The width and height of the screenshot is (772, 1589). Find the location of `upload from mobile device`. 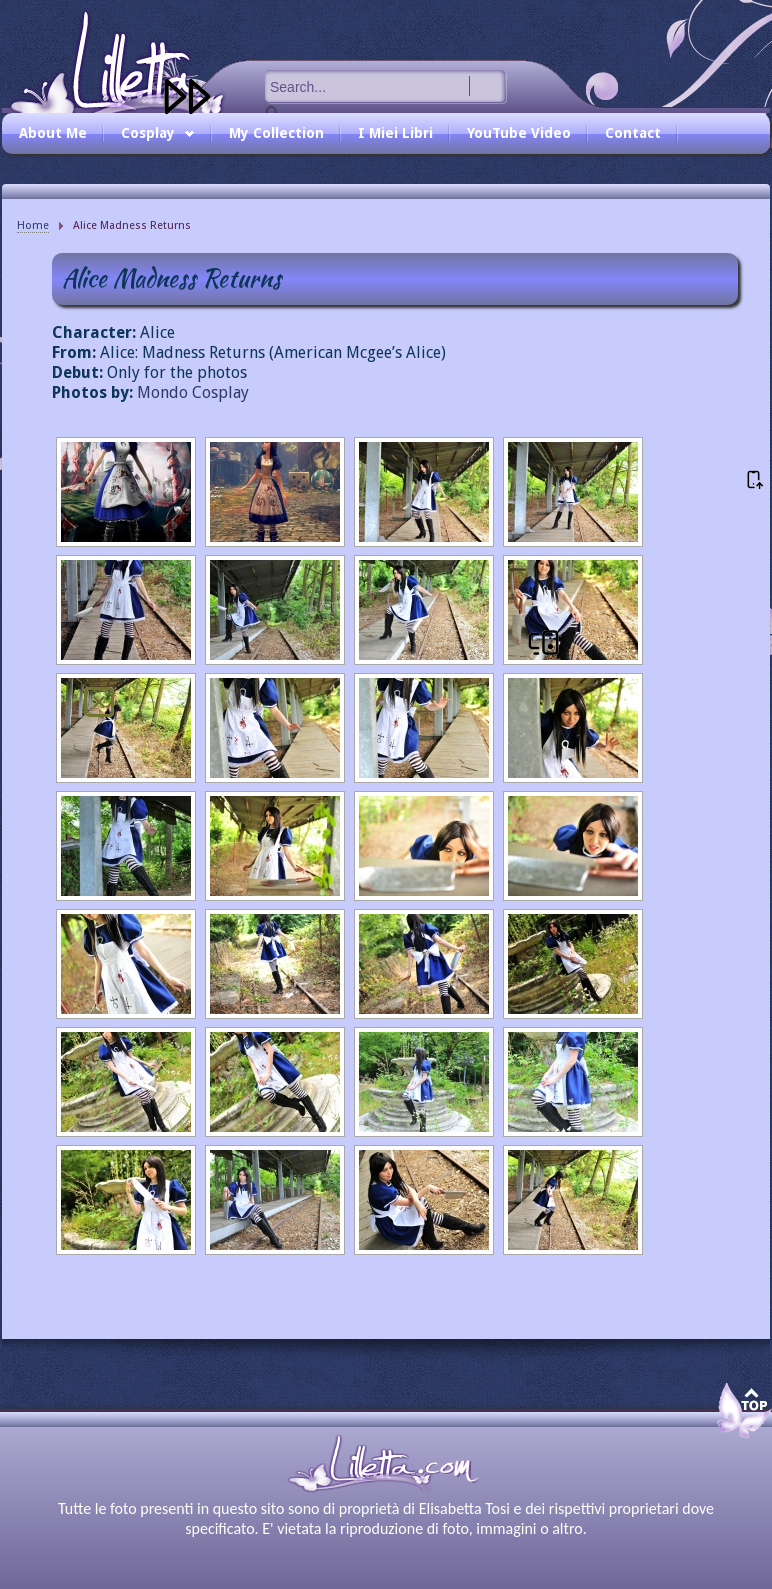

upload from mobile device is located at coordinates (753, 479).